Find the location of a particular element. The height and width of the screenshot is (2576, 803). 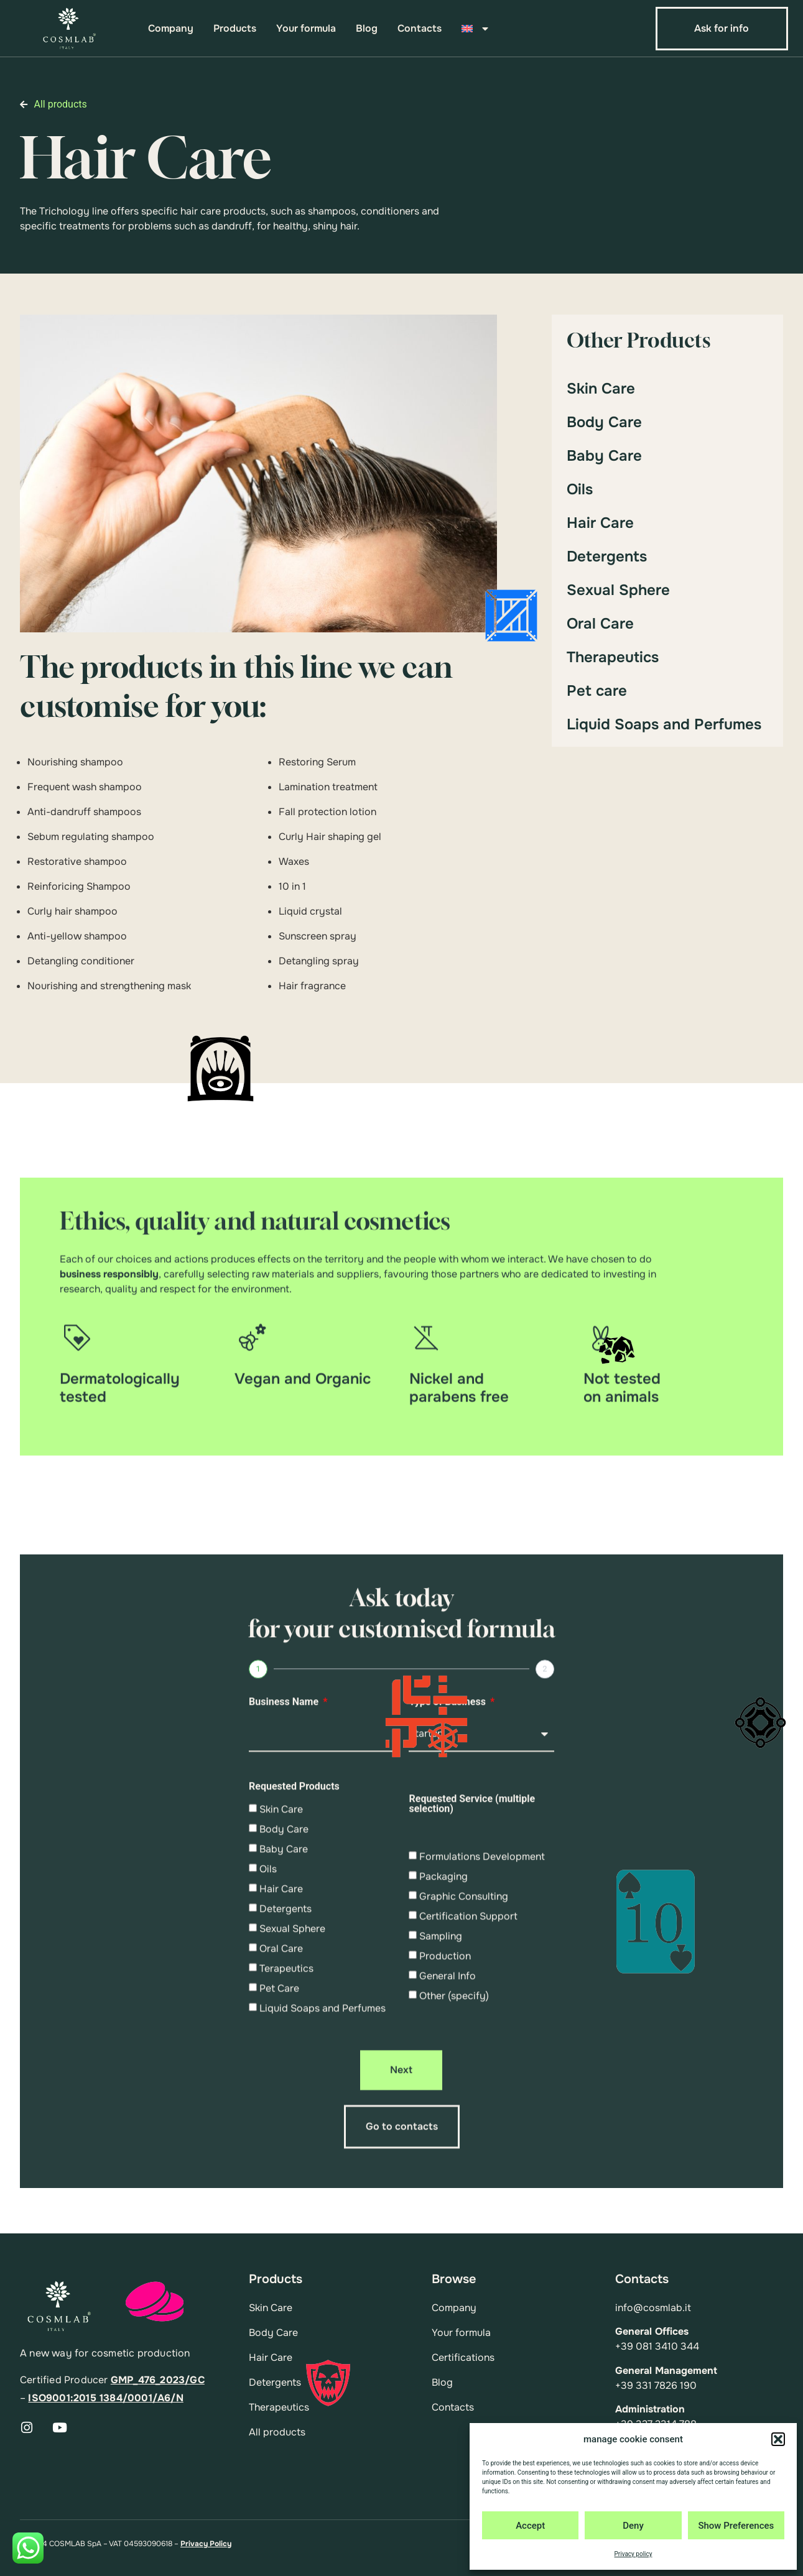

network or connection hub icon is located at coordinates (760, 1722).